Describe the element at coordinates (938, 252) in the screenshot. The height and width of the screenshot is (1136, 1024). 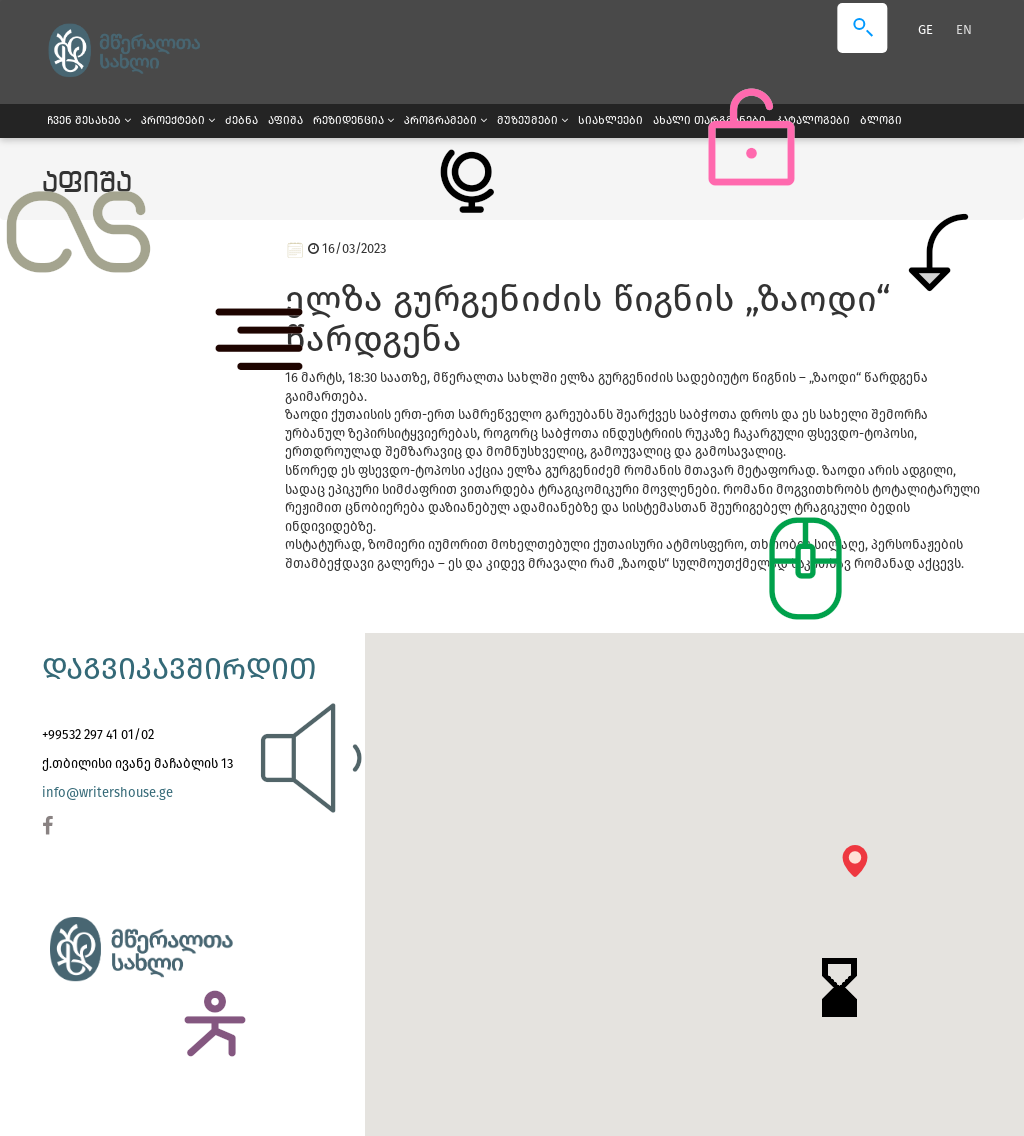
I see `go back and down in navigation` at that location.